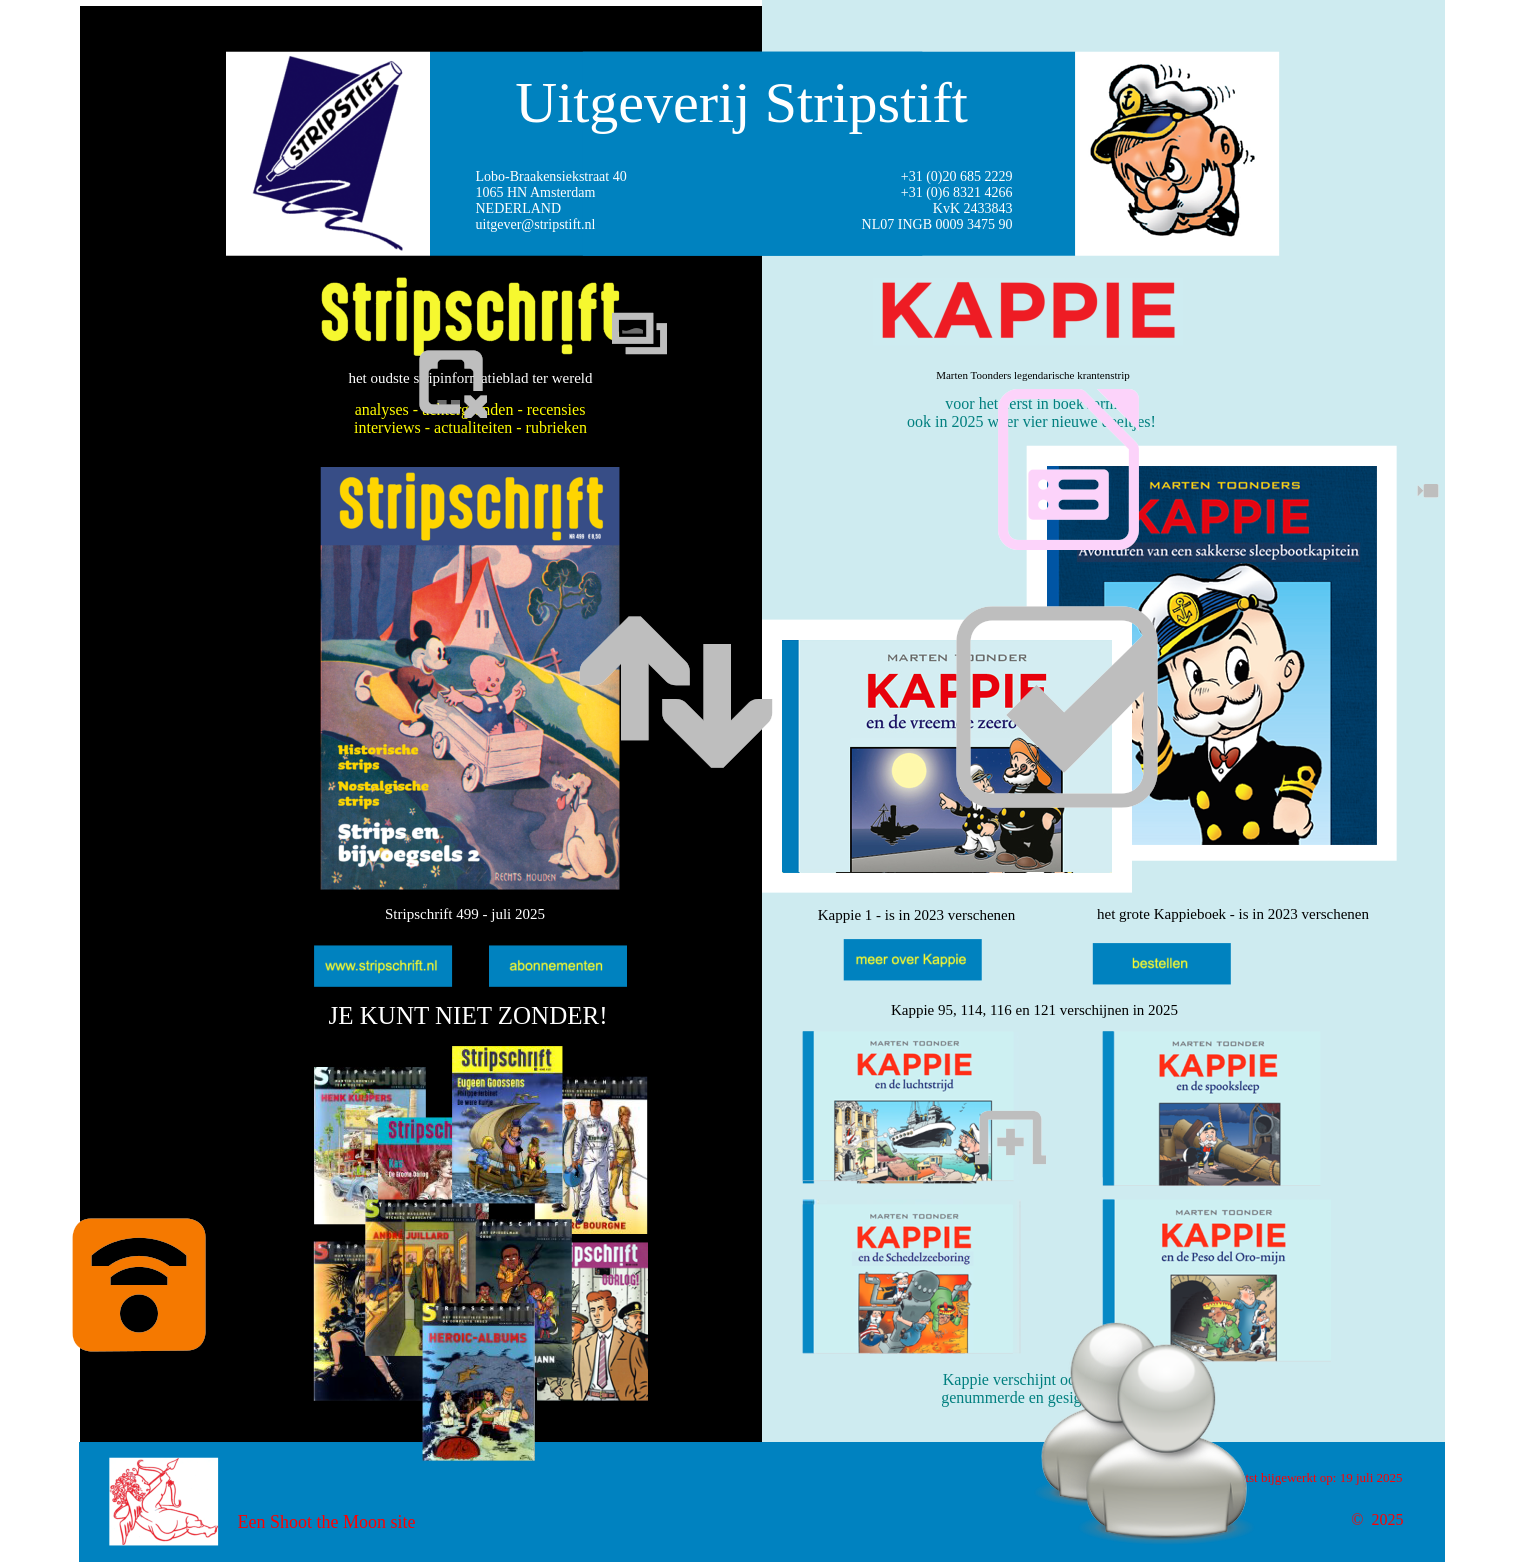  What do you see at coordinates (1428, 490) in the screenshot?
I see `video file type indicator` at bounding box center [1428, 490].